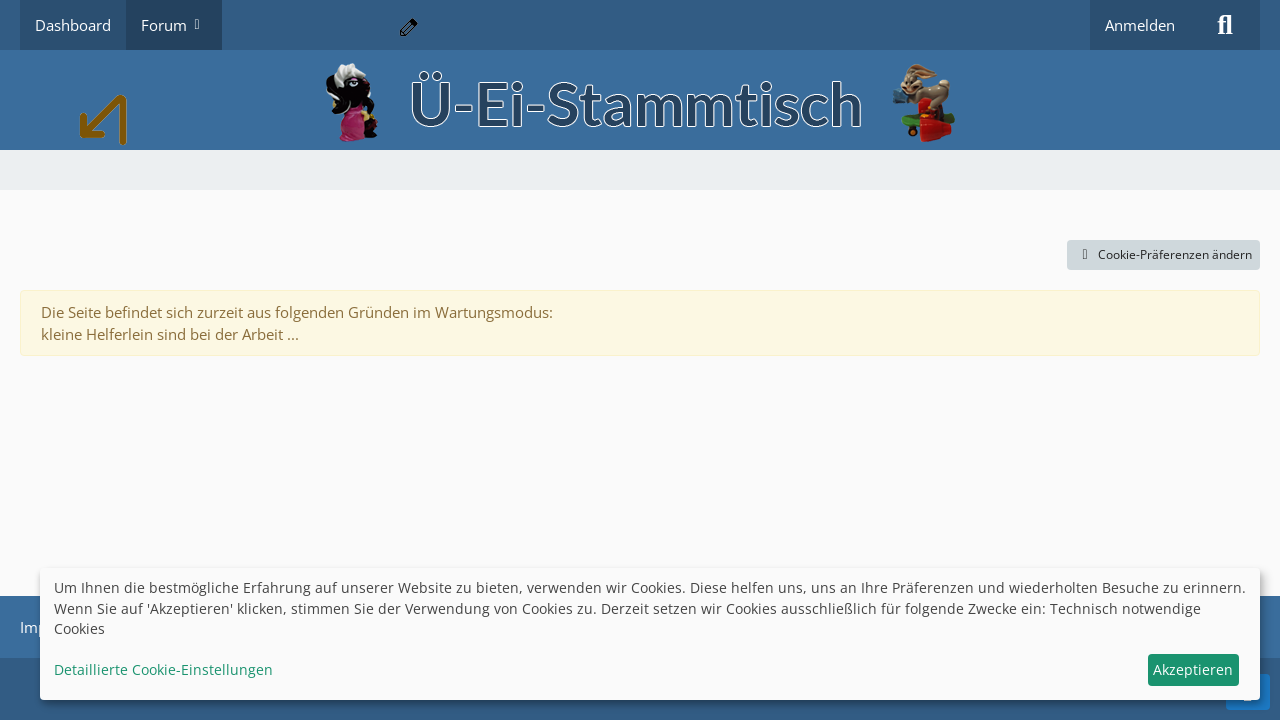 This screenshot has height=720, width=1280. Describe the element at coordinates (408, 27) in the screenshot. I see `edit content or text` at that location.